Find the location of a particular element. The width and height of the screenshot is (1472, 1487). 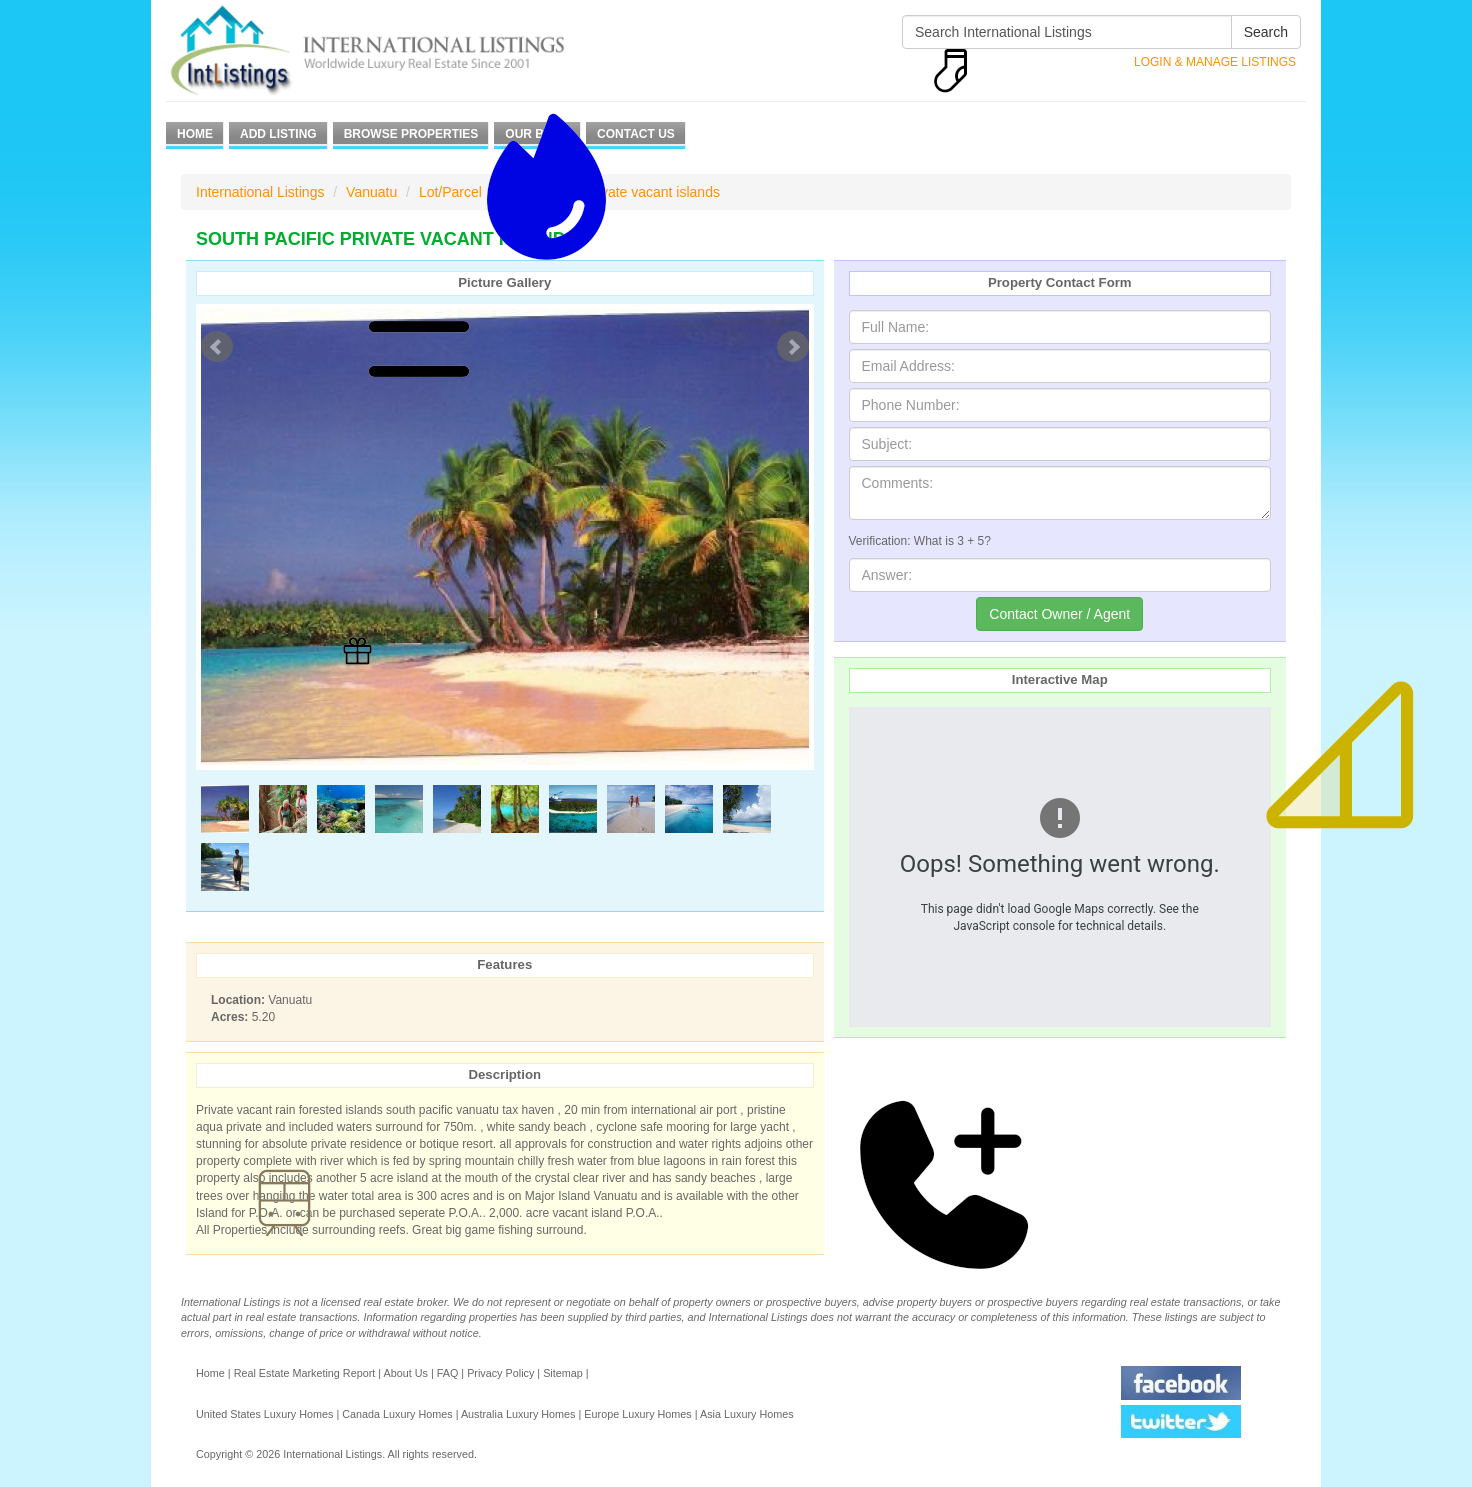

add a new contact is located at coordinates (947, 1181).